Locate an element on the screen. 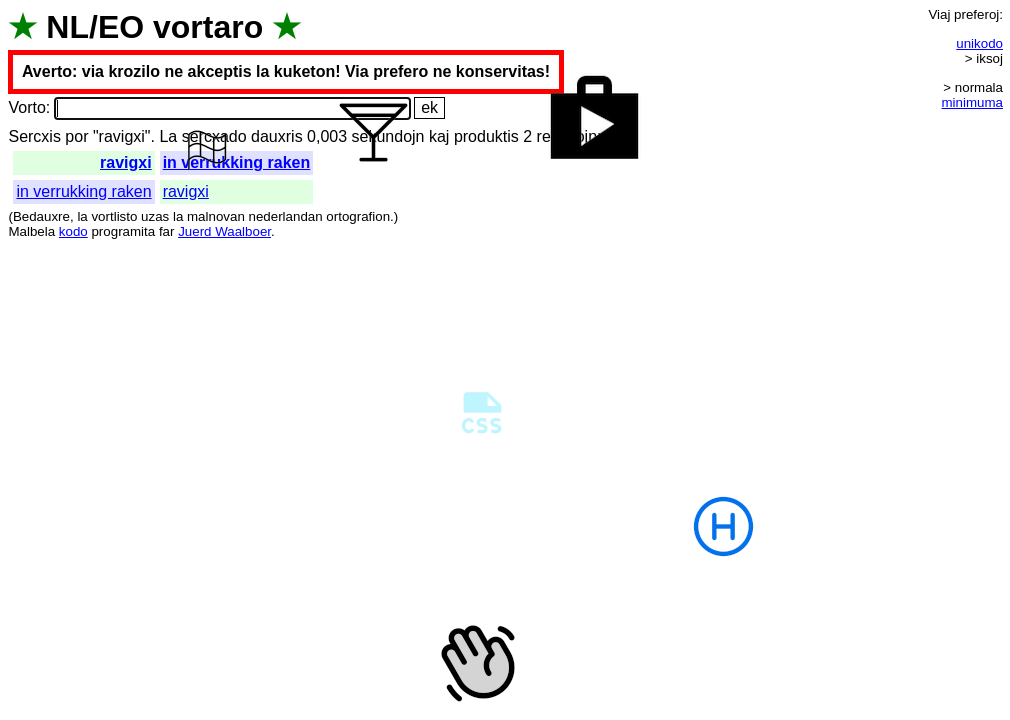  a CSS stylesheet file is located at coordinates (482, 414).